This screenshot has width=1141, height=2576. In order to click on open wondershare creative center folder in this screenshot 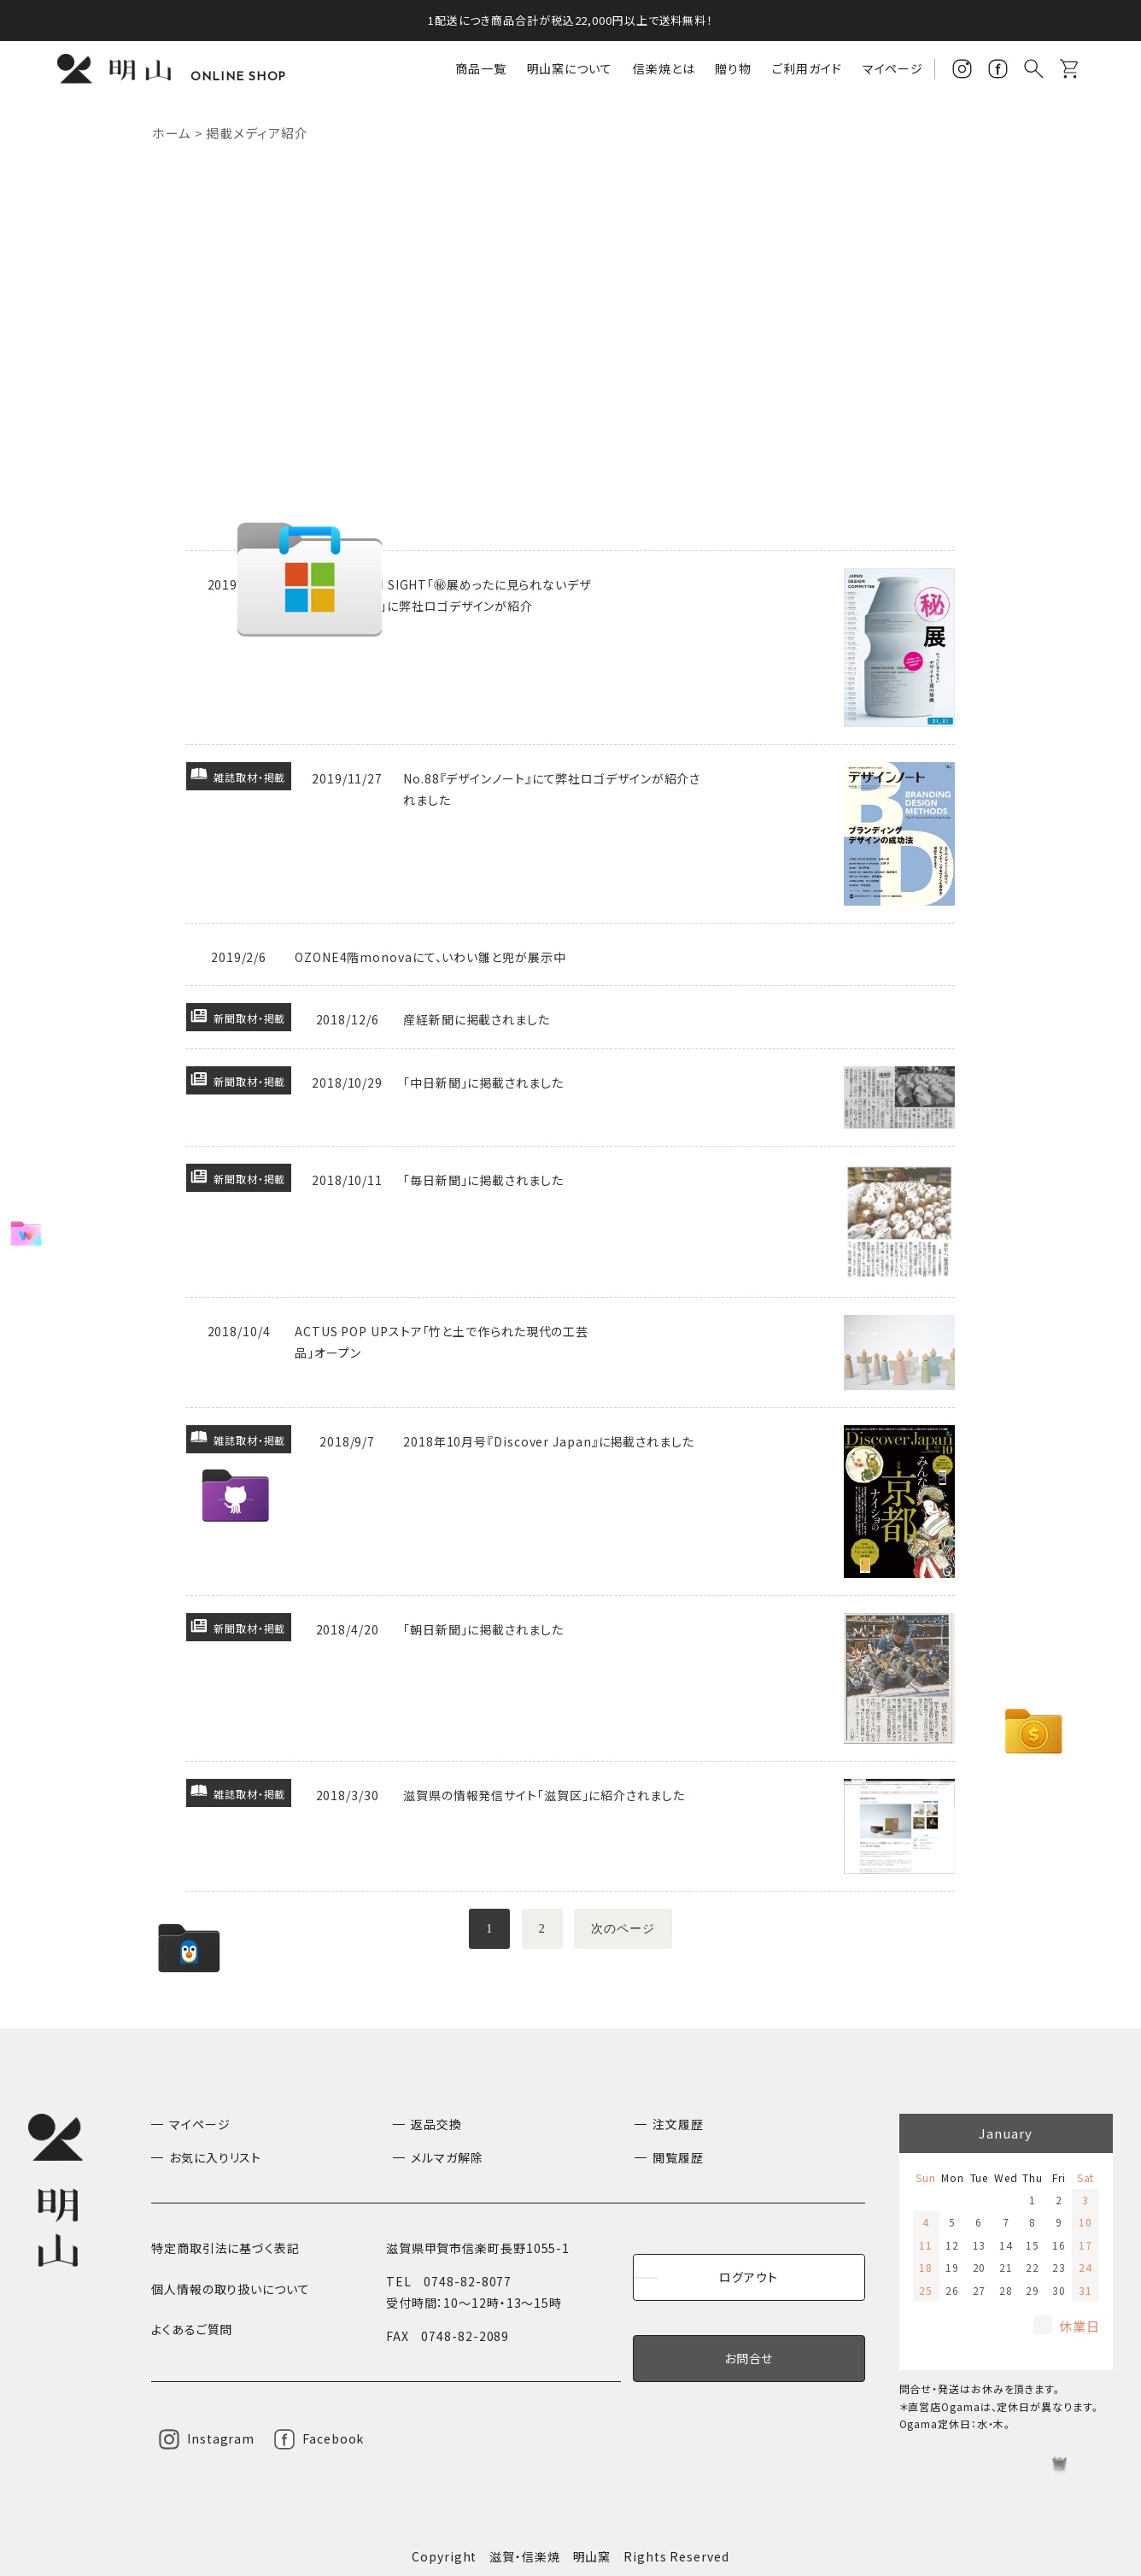, I will do `click(26, 1234)`.